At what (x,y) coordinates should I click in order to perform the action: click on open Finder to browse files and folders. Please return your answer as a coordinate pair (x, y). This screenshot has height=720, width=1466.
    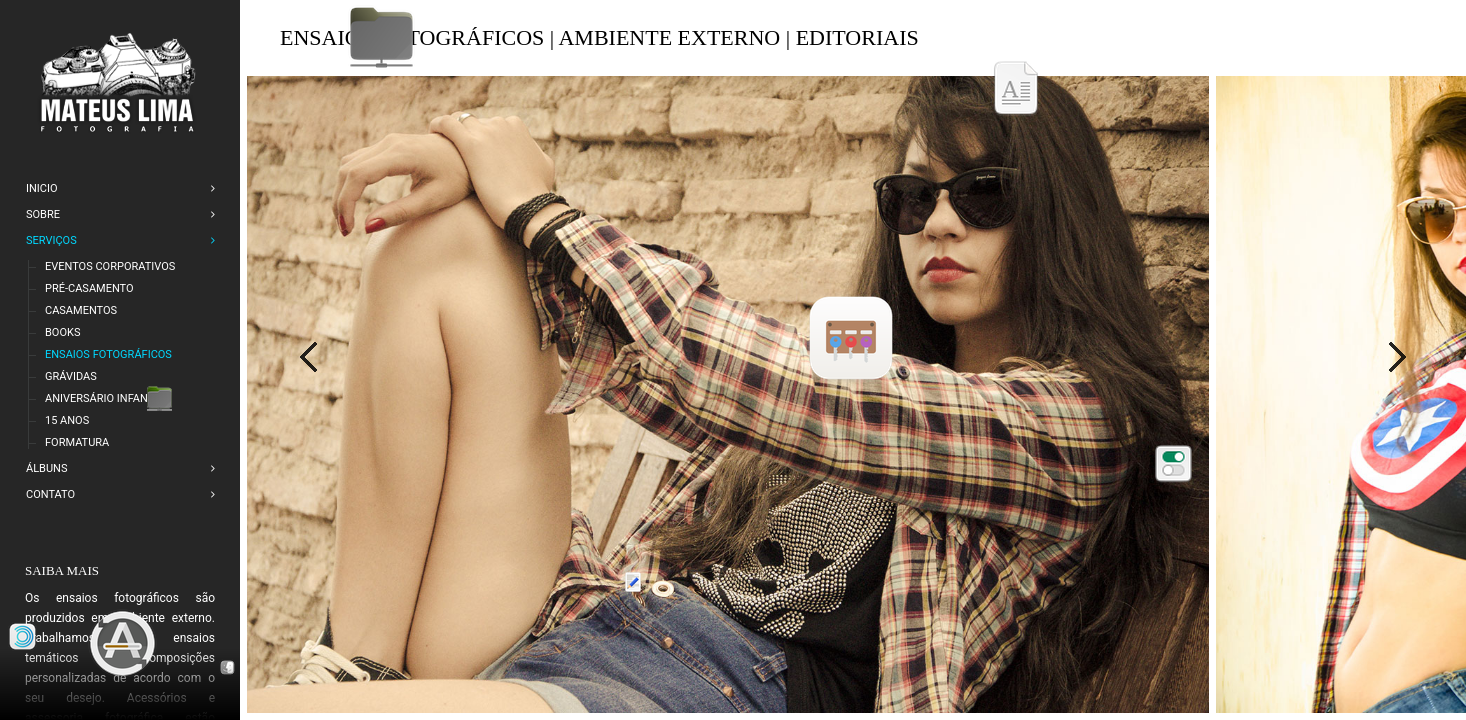
    Looking at the image, I should click on (227, 667).